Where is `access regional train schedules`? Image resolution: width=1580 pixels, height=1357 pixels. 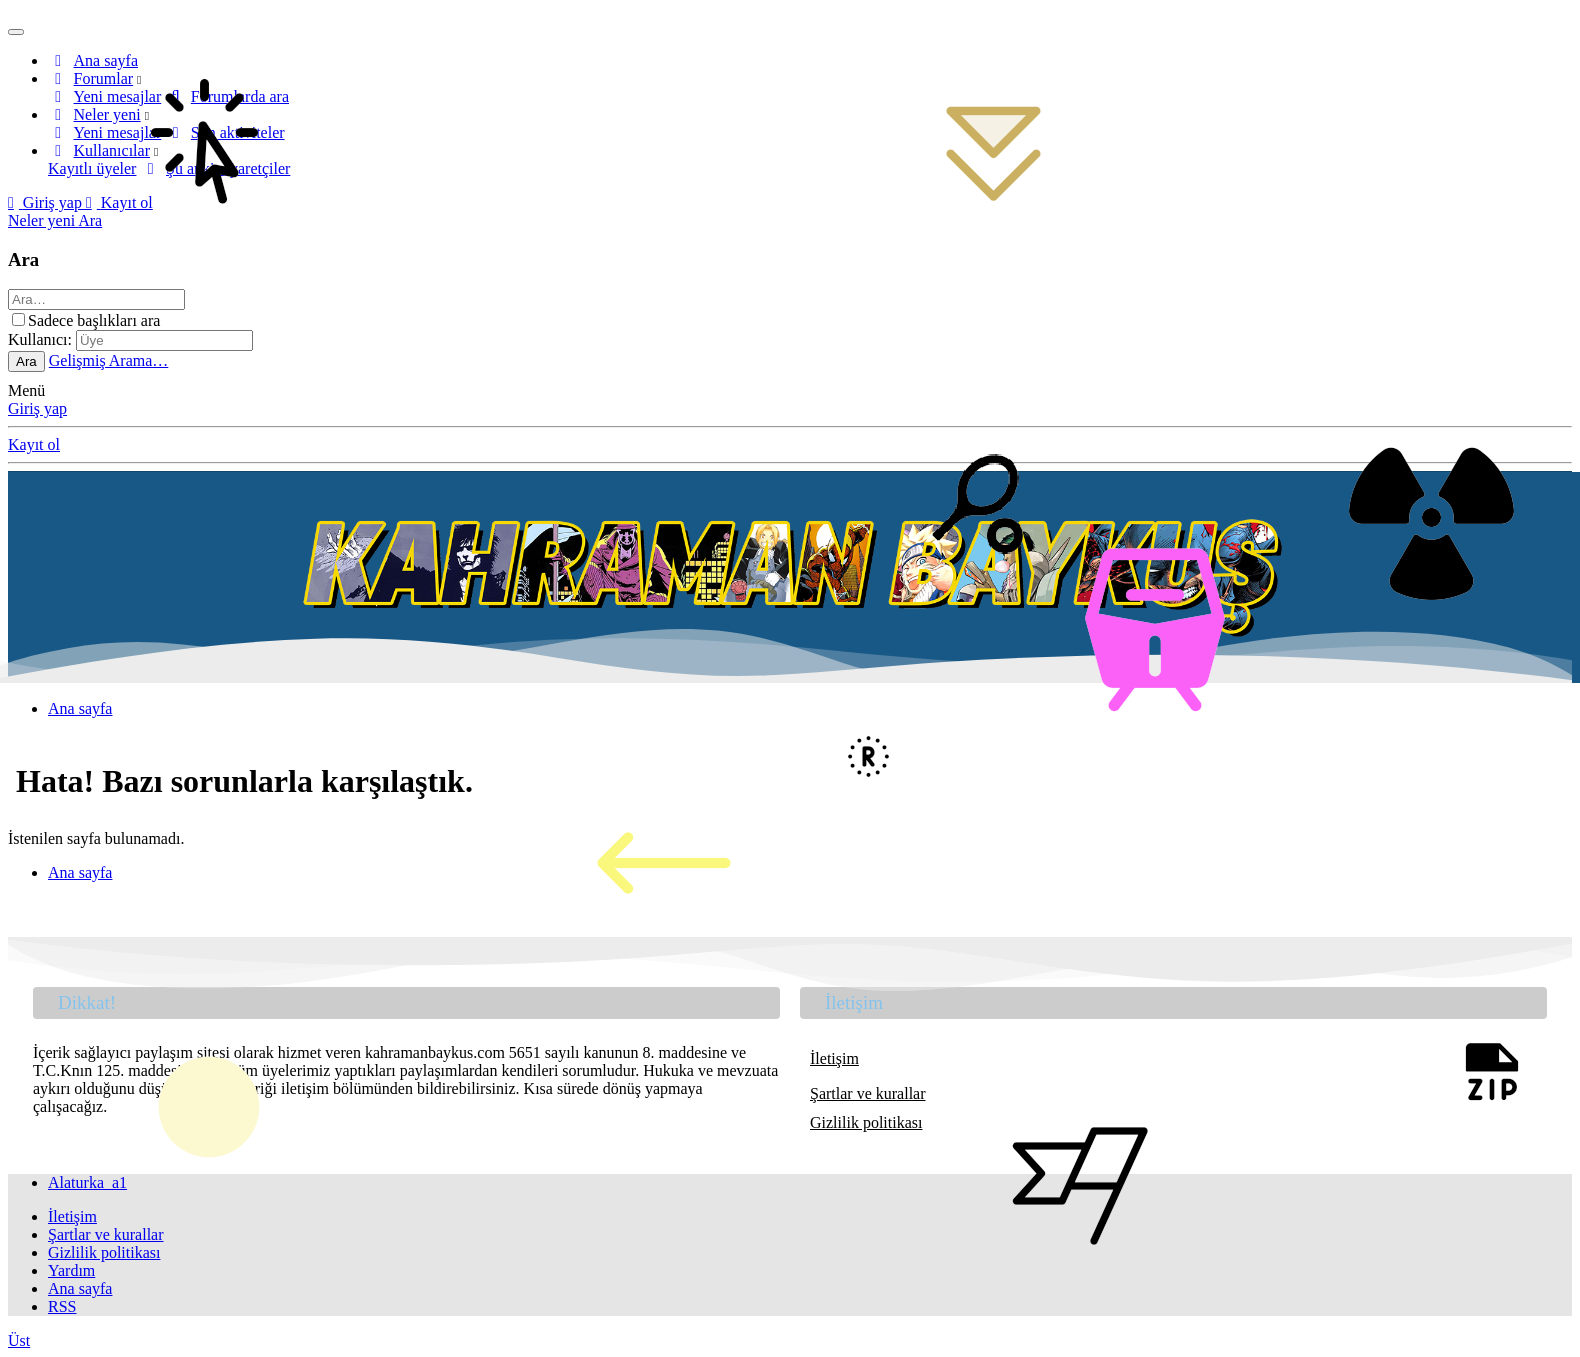 access regional train schedules is located at coordinates (1155, 624).